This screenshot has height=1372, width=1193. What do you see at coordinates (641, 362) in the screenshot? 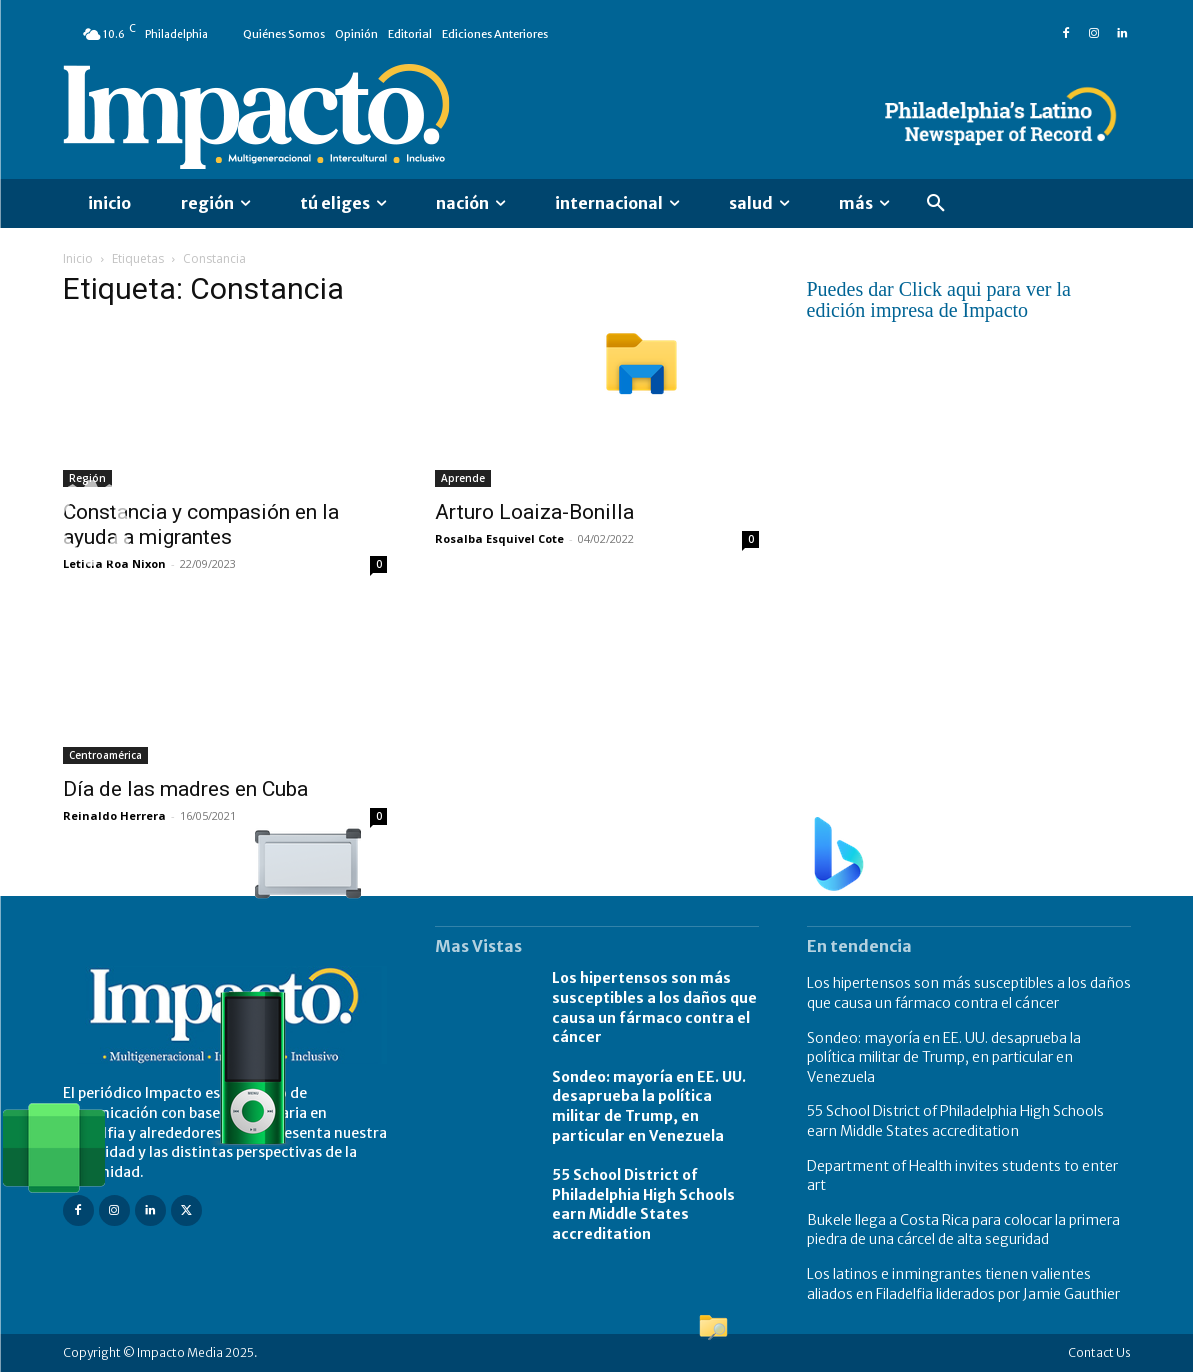
I see `open windows file explorer` at bounding box center [641, 362].